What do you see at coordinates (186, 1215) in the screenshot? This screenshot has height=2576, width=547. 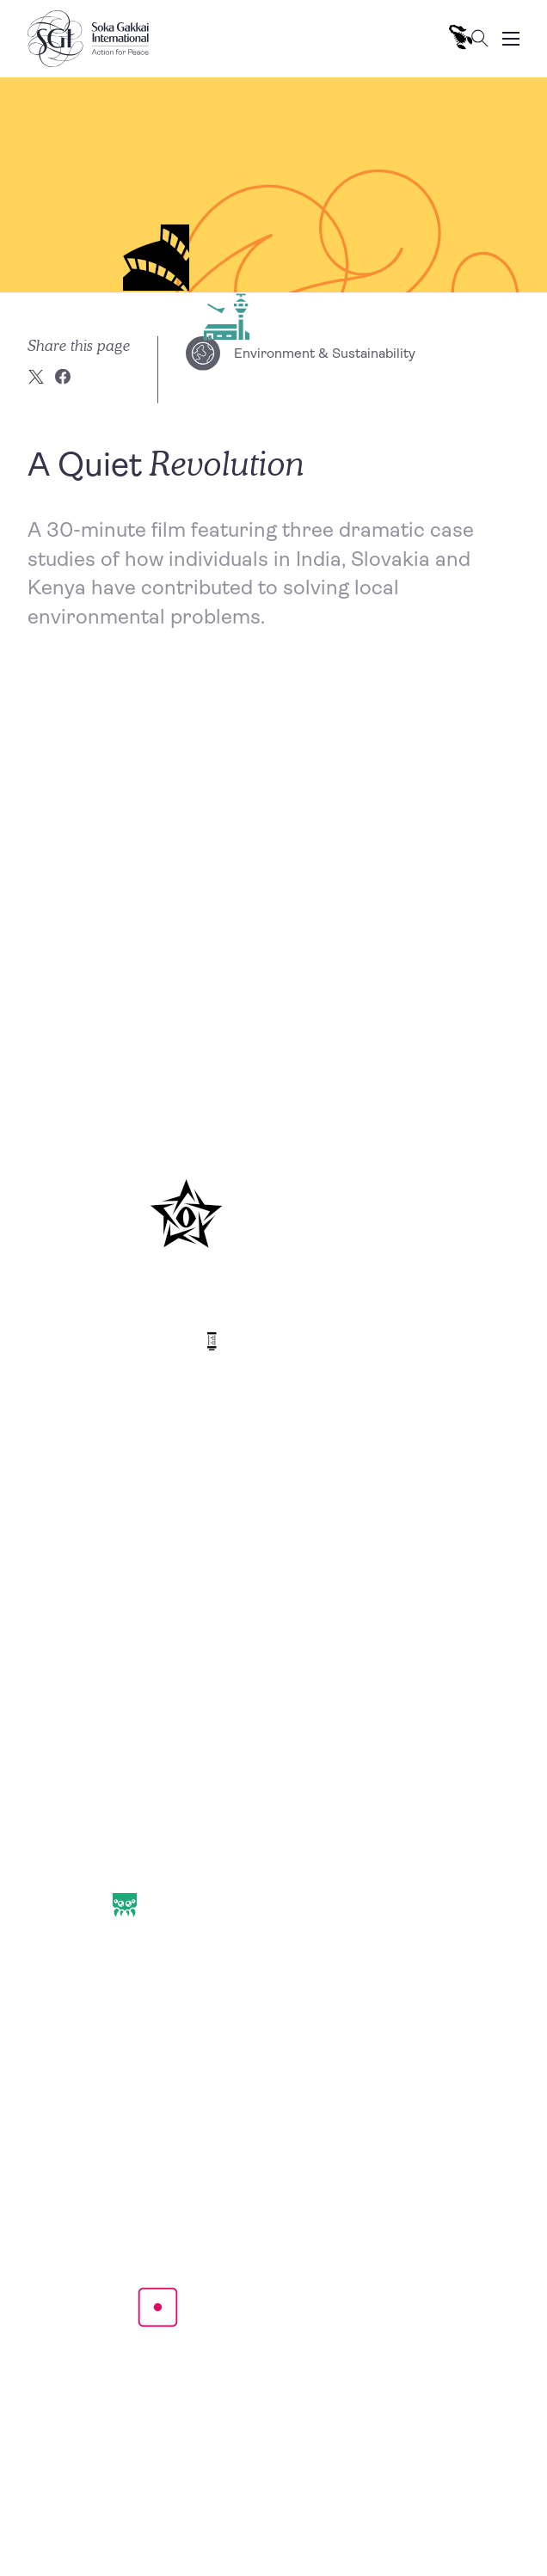 I see `indicates a cursed or corrupted item status` at bounding box center [186, 1215].